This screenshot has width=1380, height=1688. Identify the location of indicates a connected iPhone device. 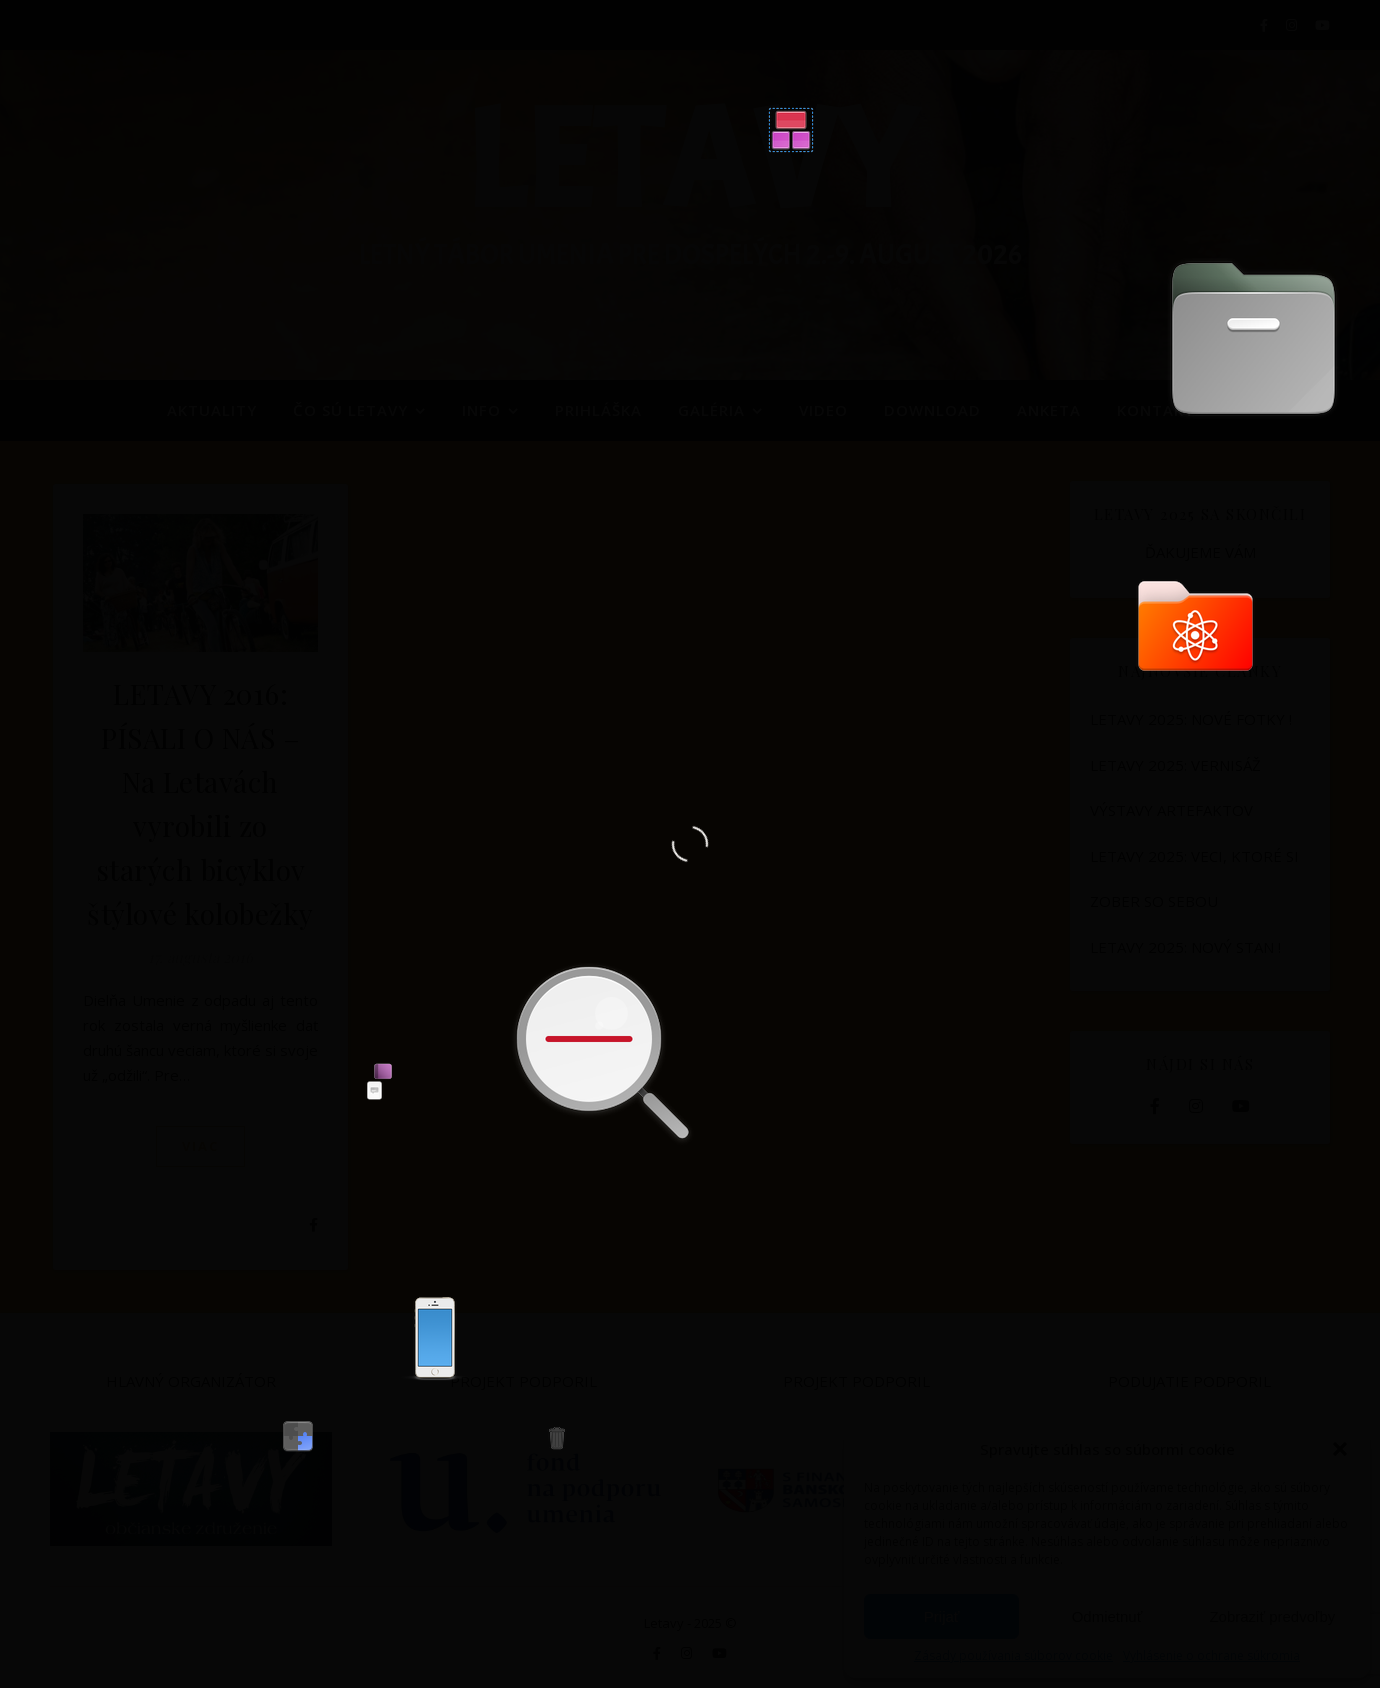
(435, 1339).